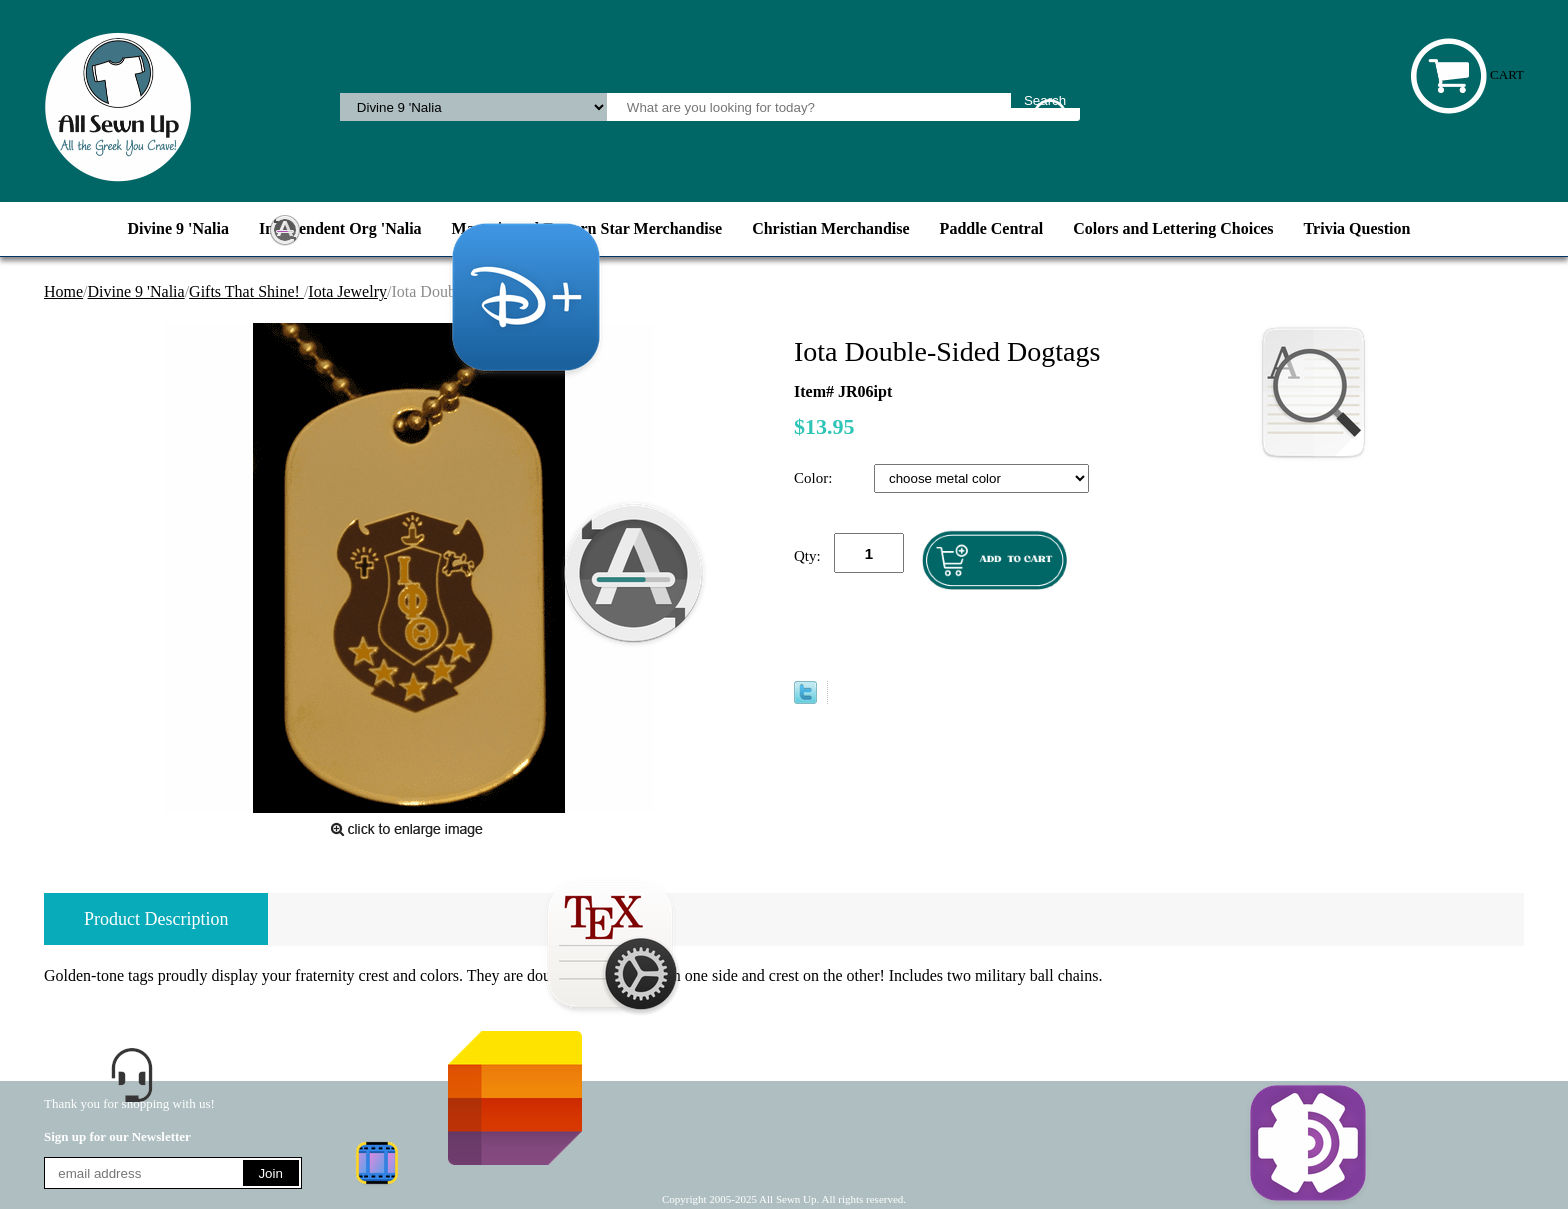  What do you see at coordinates (610, 945) in the screenshot?
I see `open miktex console for managing tex distributions` at bounding box center [610, 945].